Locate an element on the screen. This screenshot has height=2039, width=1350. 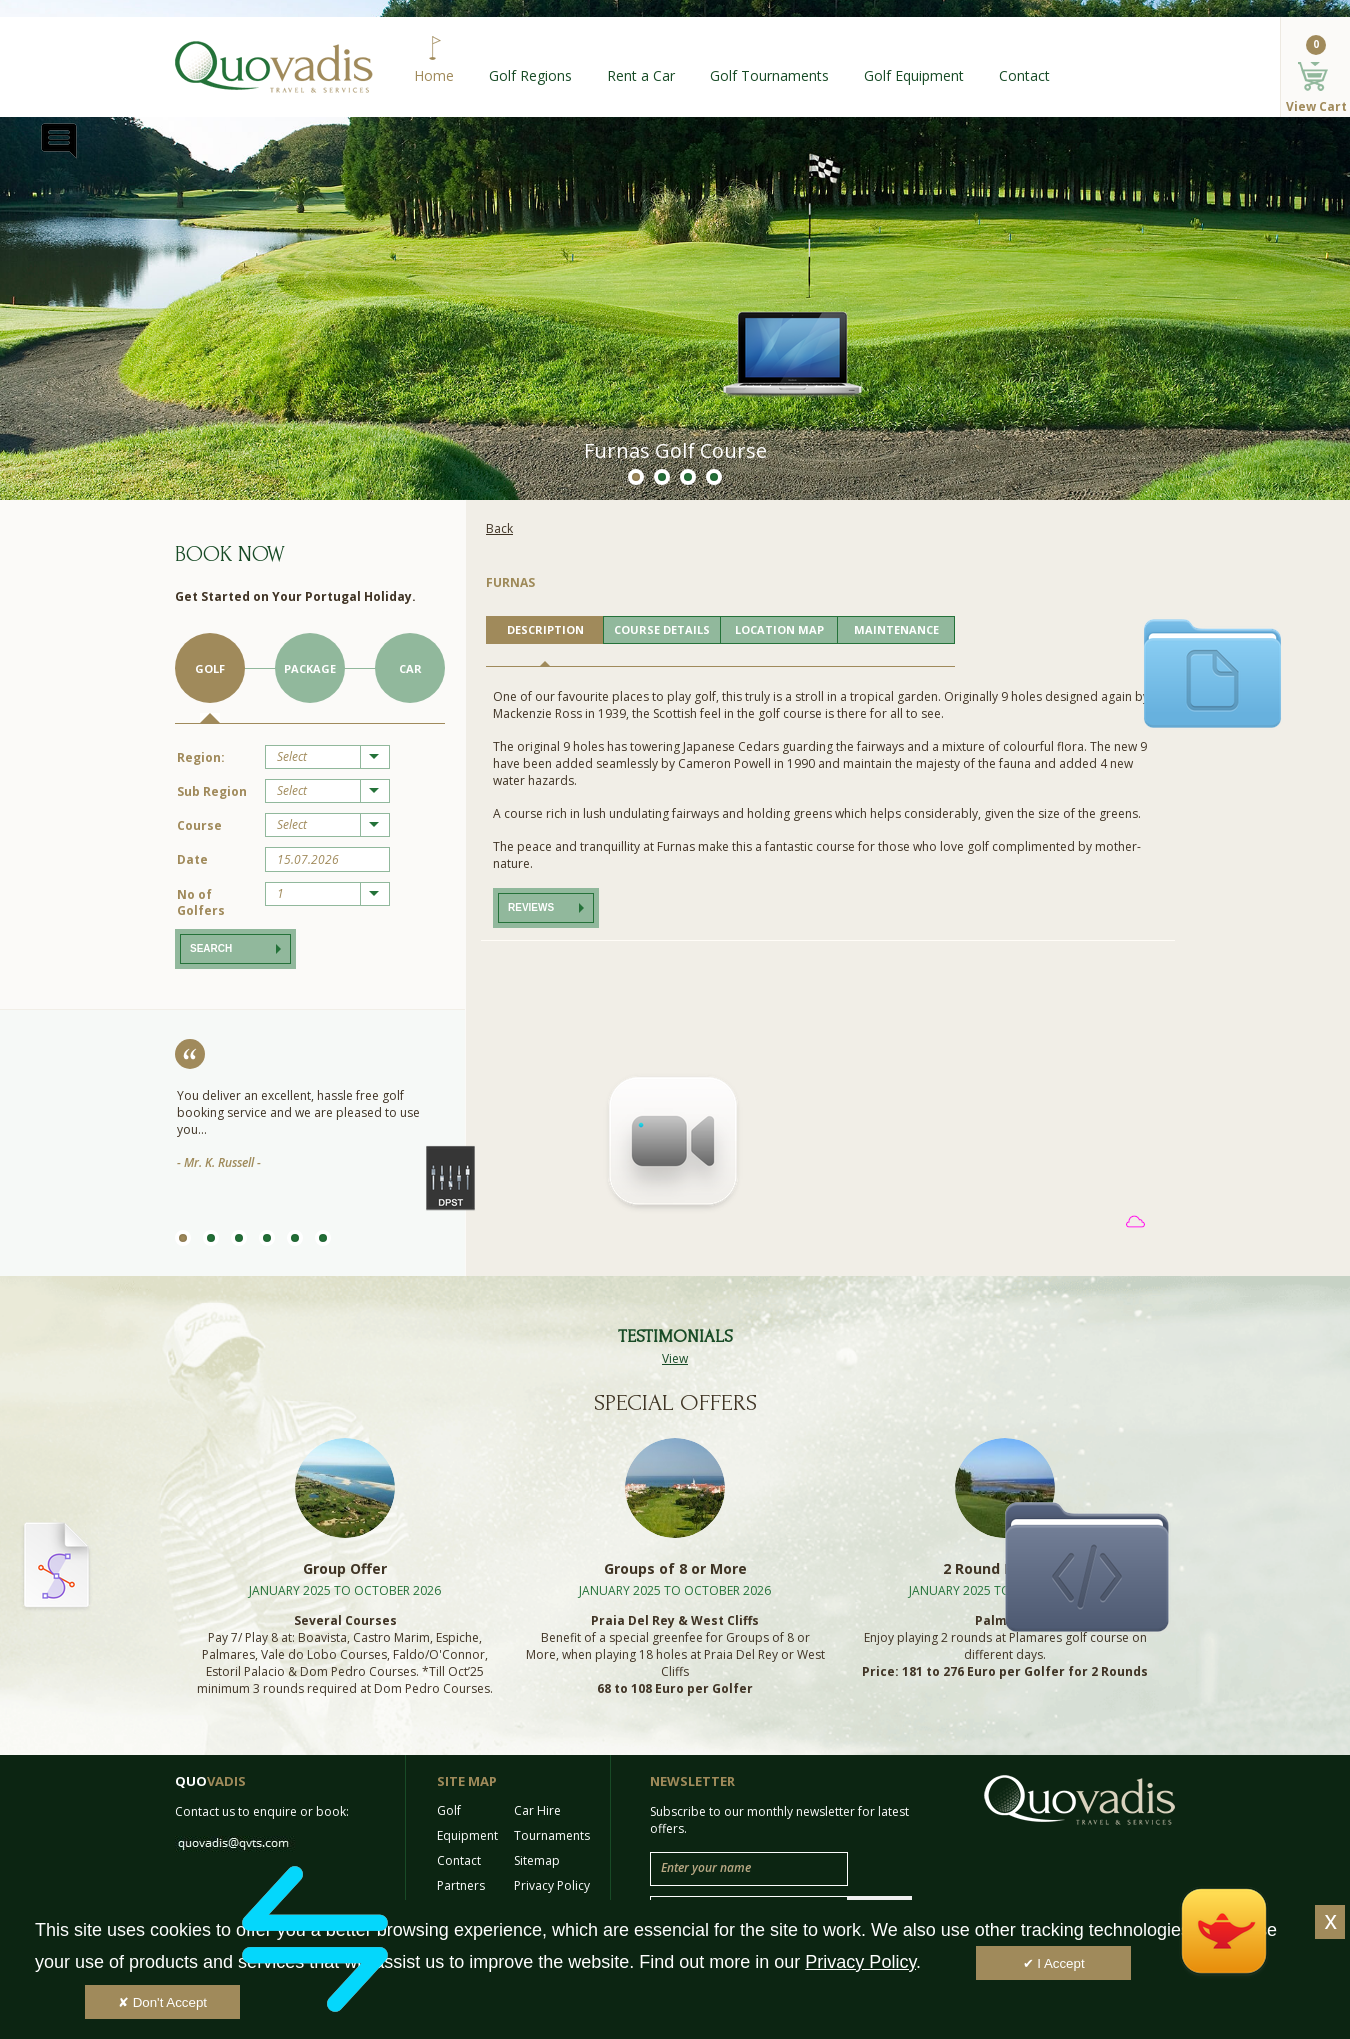
open your documents folder is located at coordinates (1212, 673).